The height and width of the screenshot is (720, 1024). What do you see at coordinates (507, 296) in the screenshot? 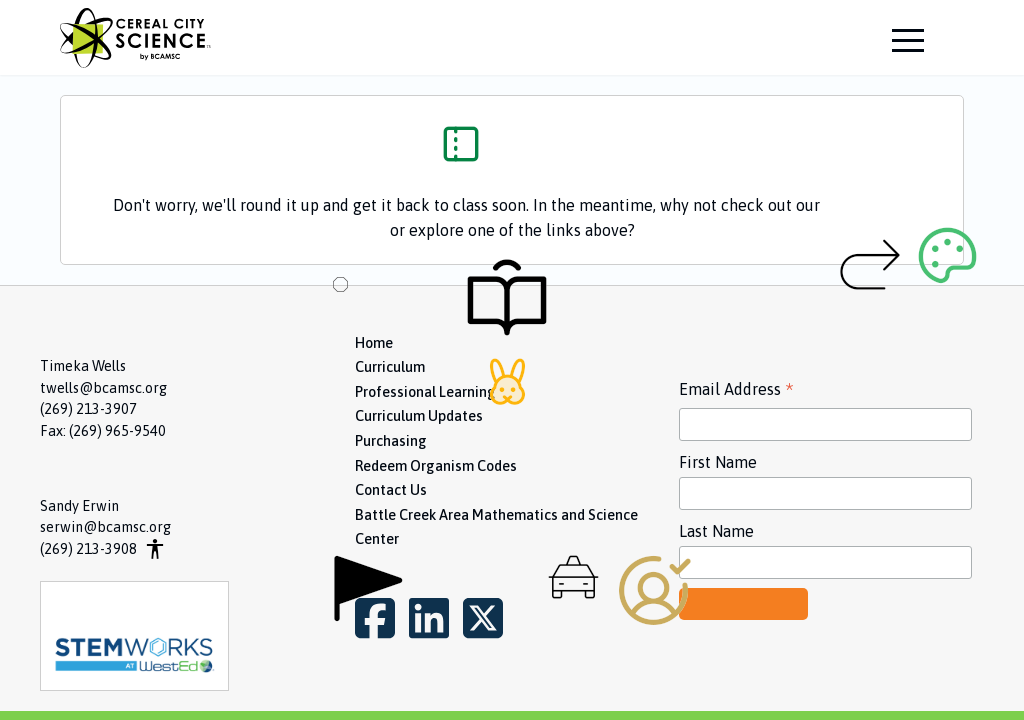
I see `view user profile or contact details` at bounding box center [507, 296].